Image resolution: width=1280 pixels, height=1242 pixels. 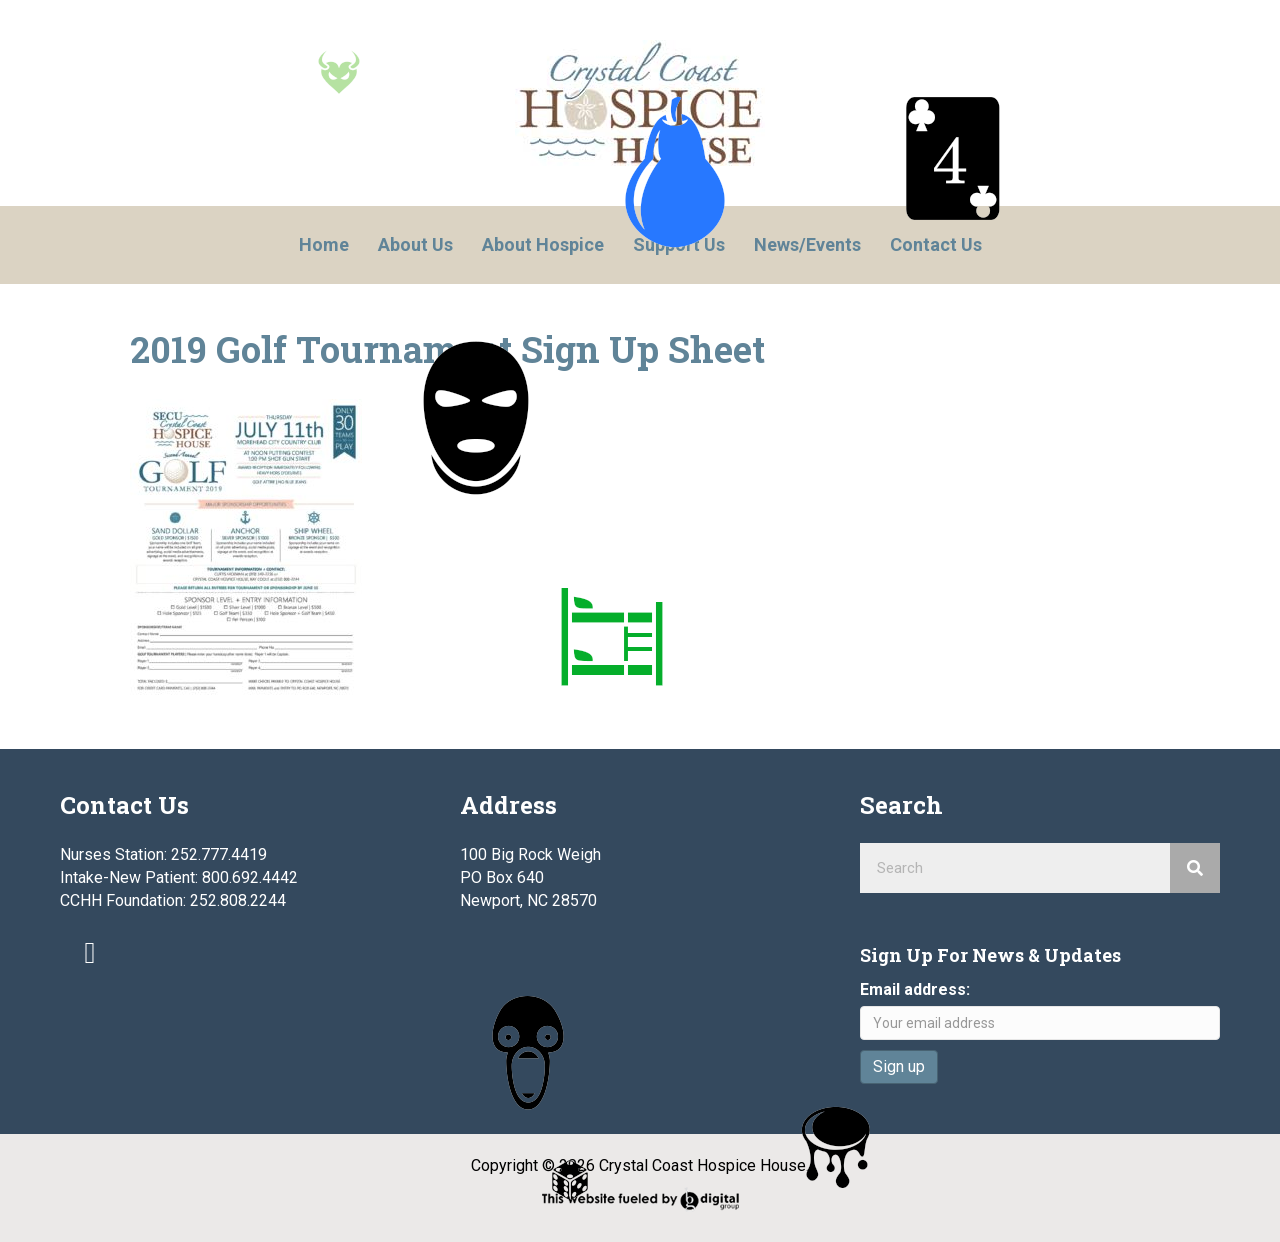 What do you see at coordinates (570, 1180) in the screenshot?
I see `roll the dice or randomize` at bounding box center [570, 1180].